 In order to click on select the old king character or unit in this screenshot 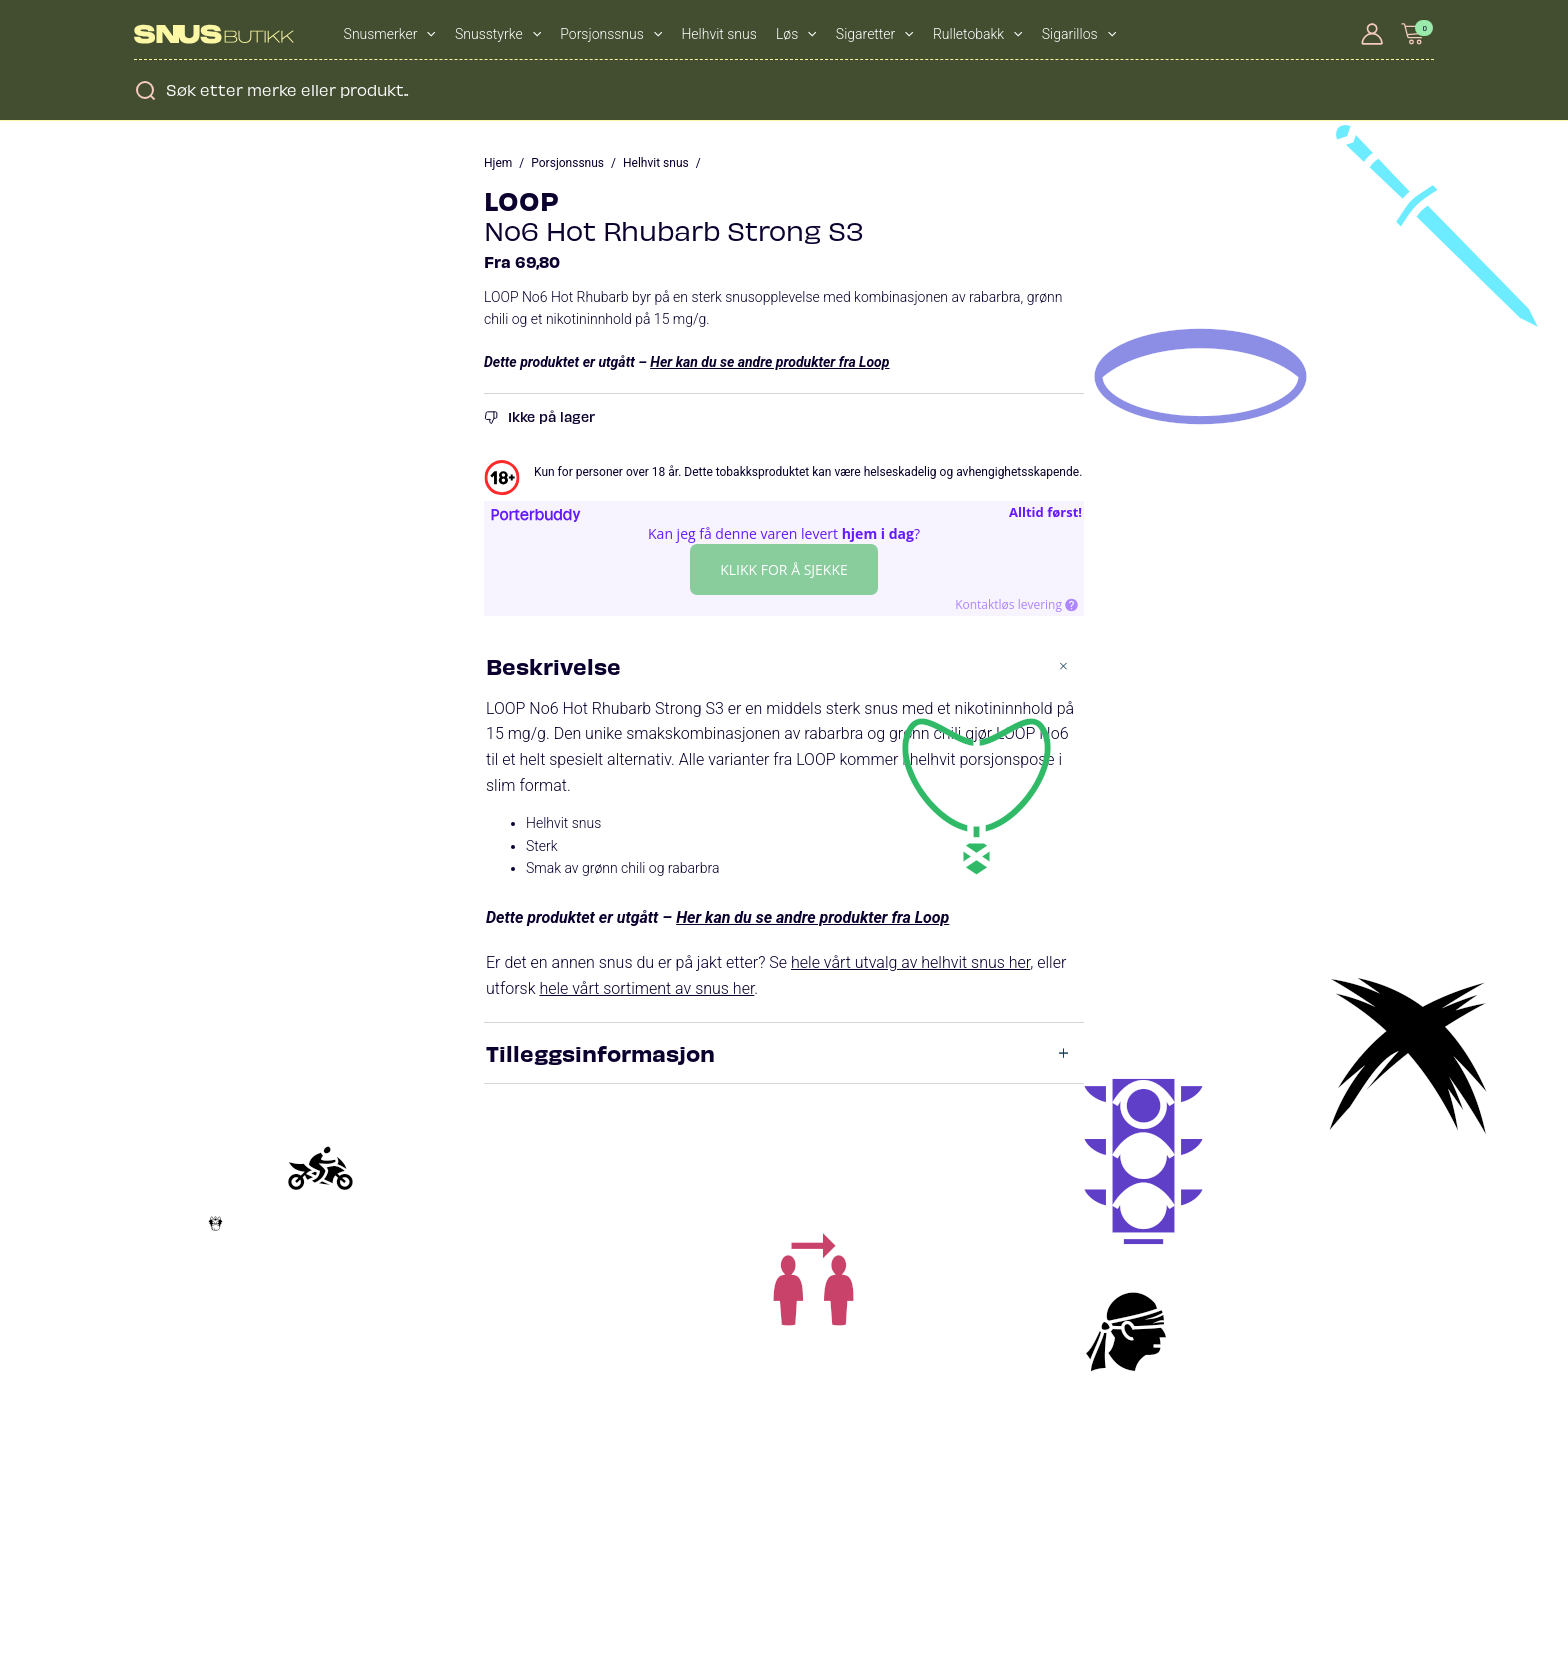, I will do `click(215, 1223)`.